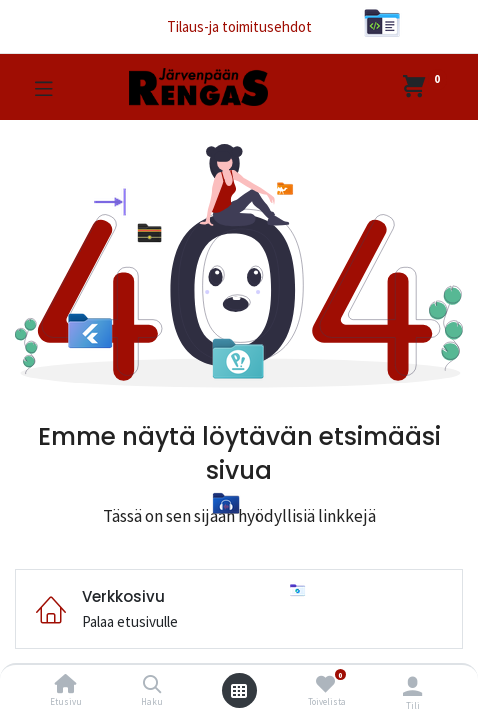 The height and width of the screenshot is (720, 478). I want to click on open flutter project folder, so click(90, 332).